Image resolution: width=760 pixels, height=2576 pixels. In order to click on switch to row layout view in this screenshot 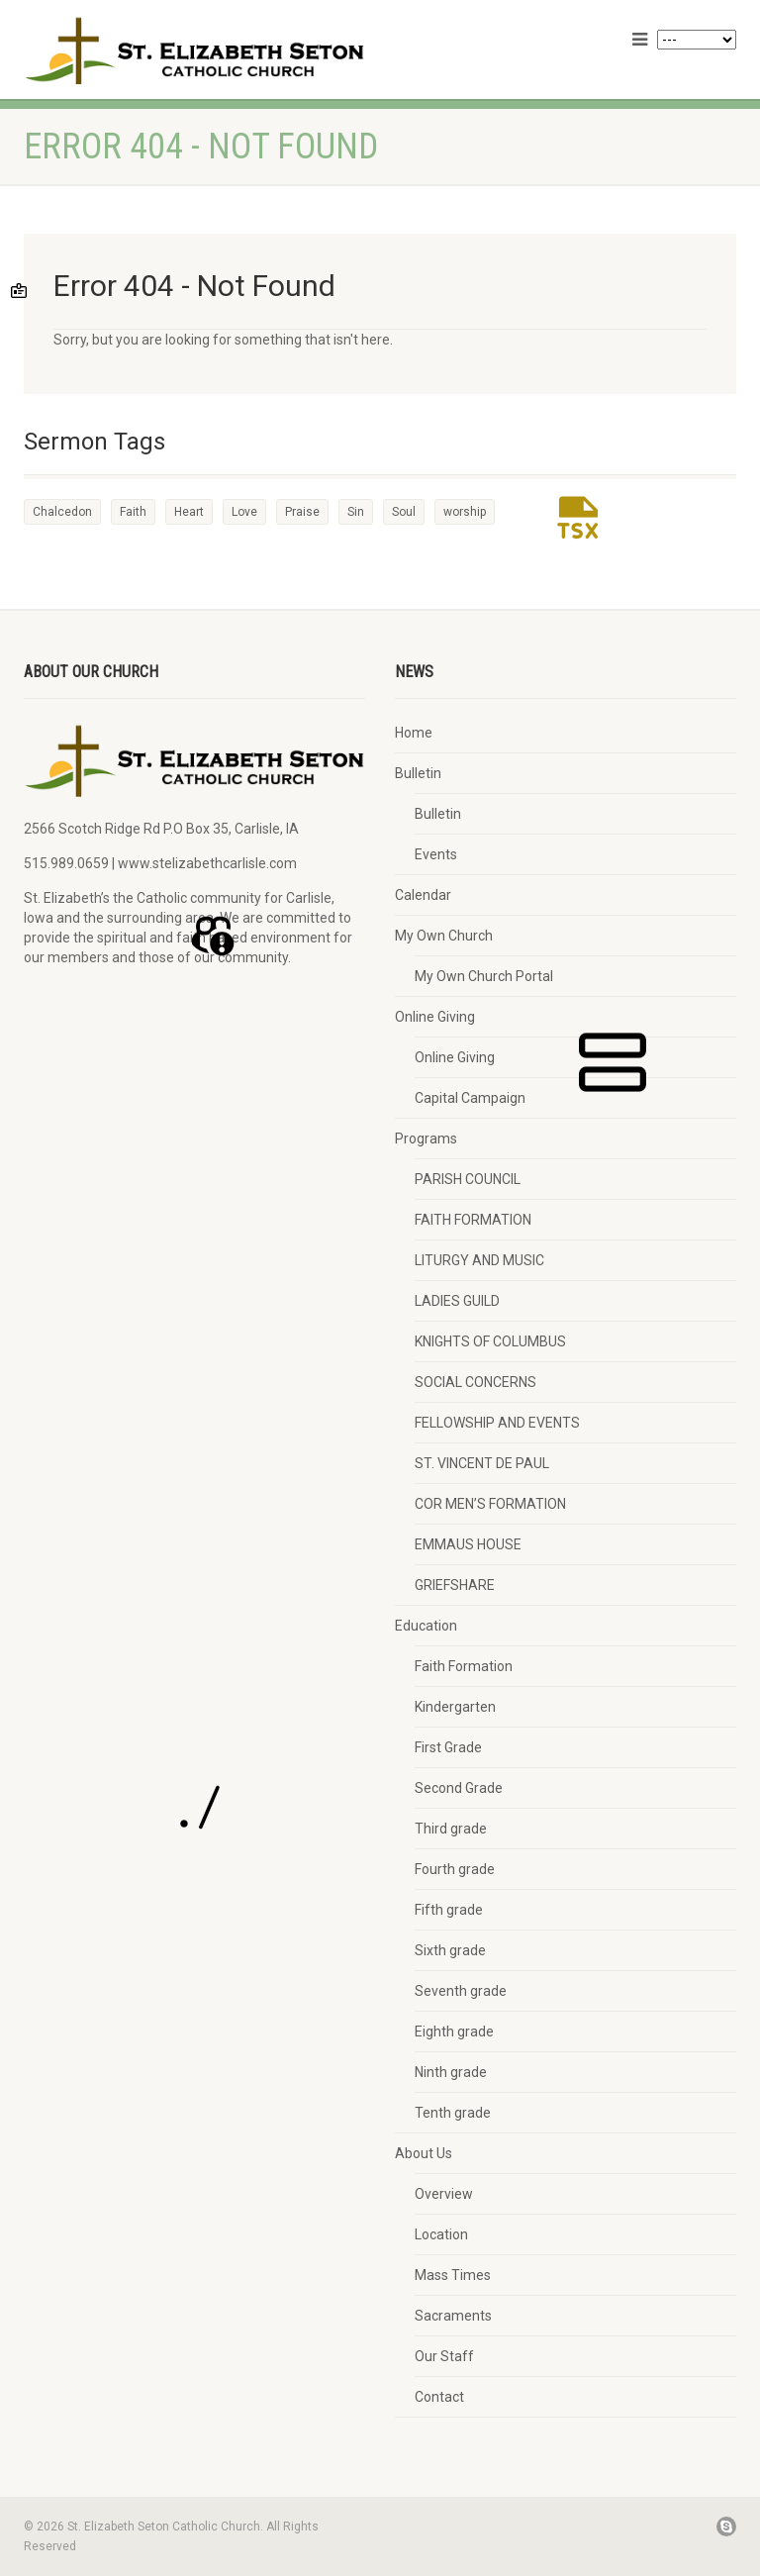, I will do `click(613, 1062)`.